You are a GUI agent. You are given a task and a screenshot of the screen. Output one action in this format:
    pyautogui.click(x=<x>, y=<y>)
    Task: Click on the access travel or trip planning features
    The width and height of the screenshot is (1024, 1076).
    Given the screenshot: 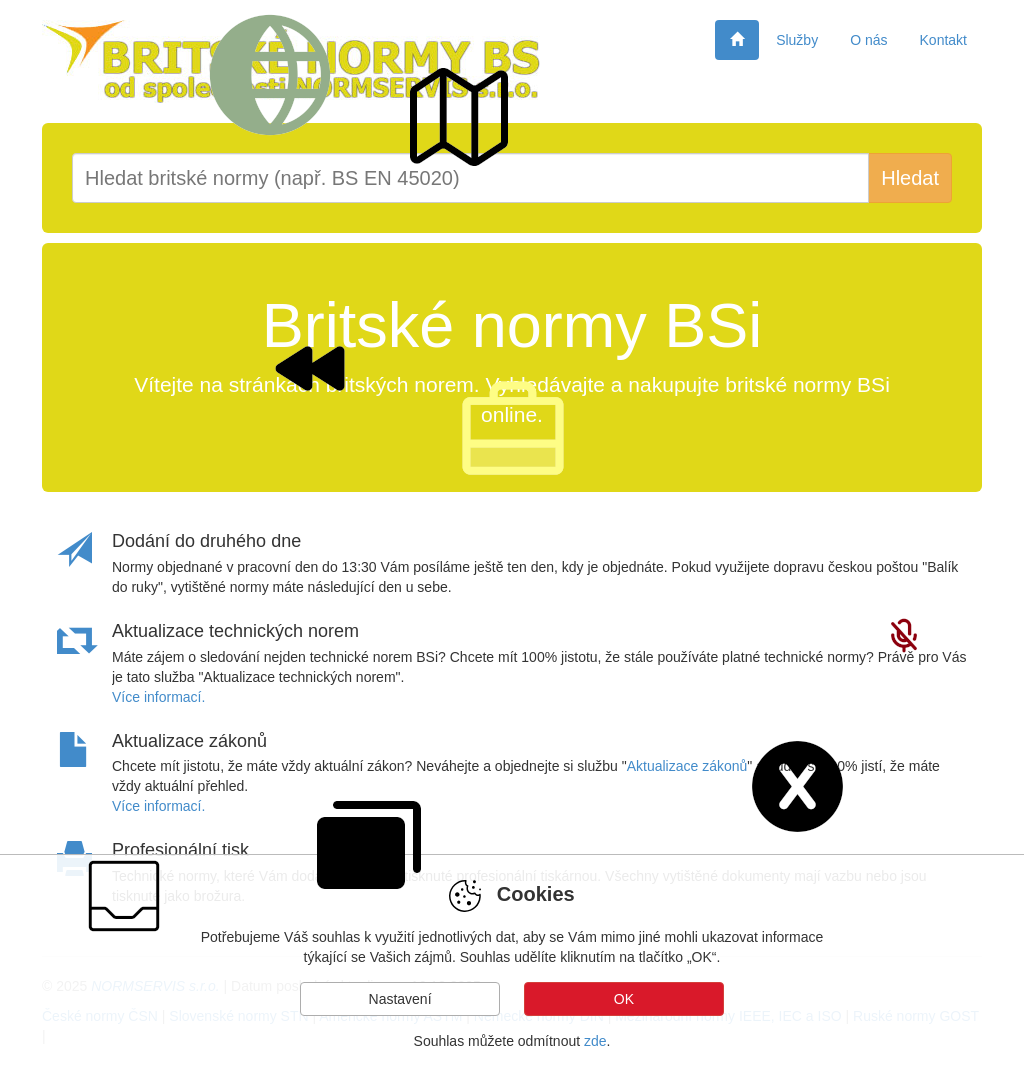 What is the action you would take?
    pyautogui.click(x=513, y=432)
    